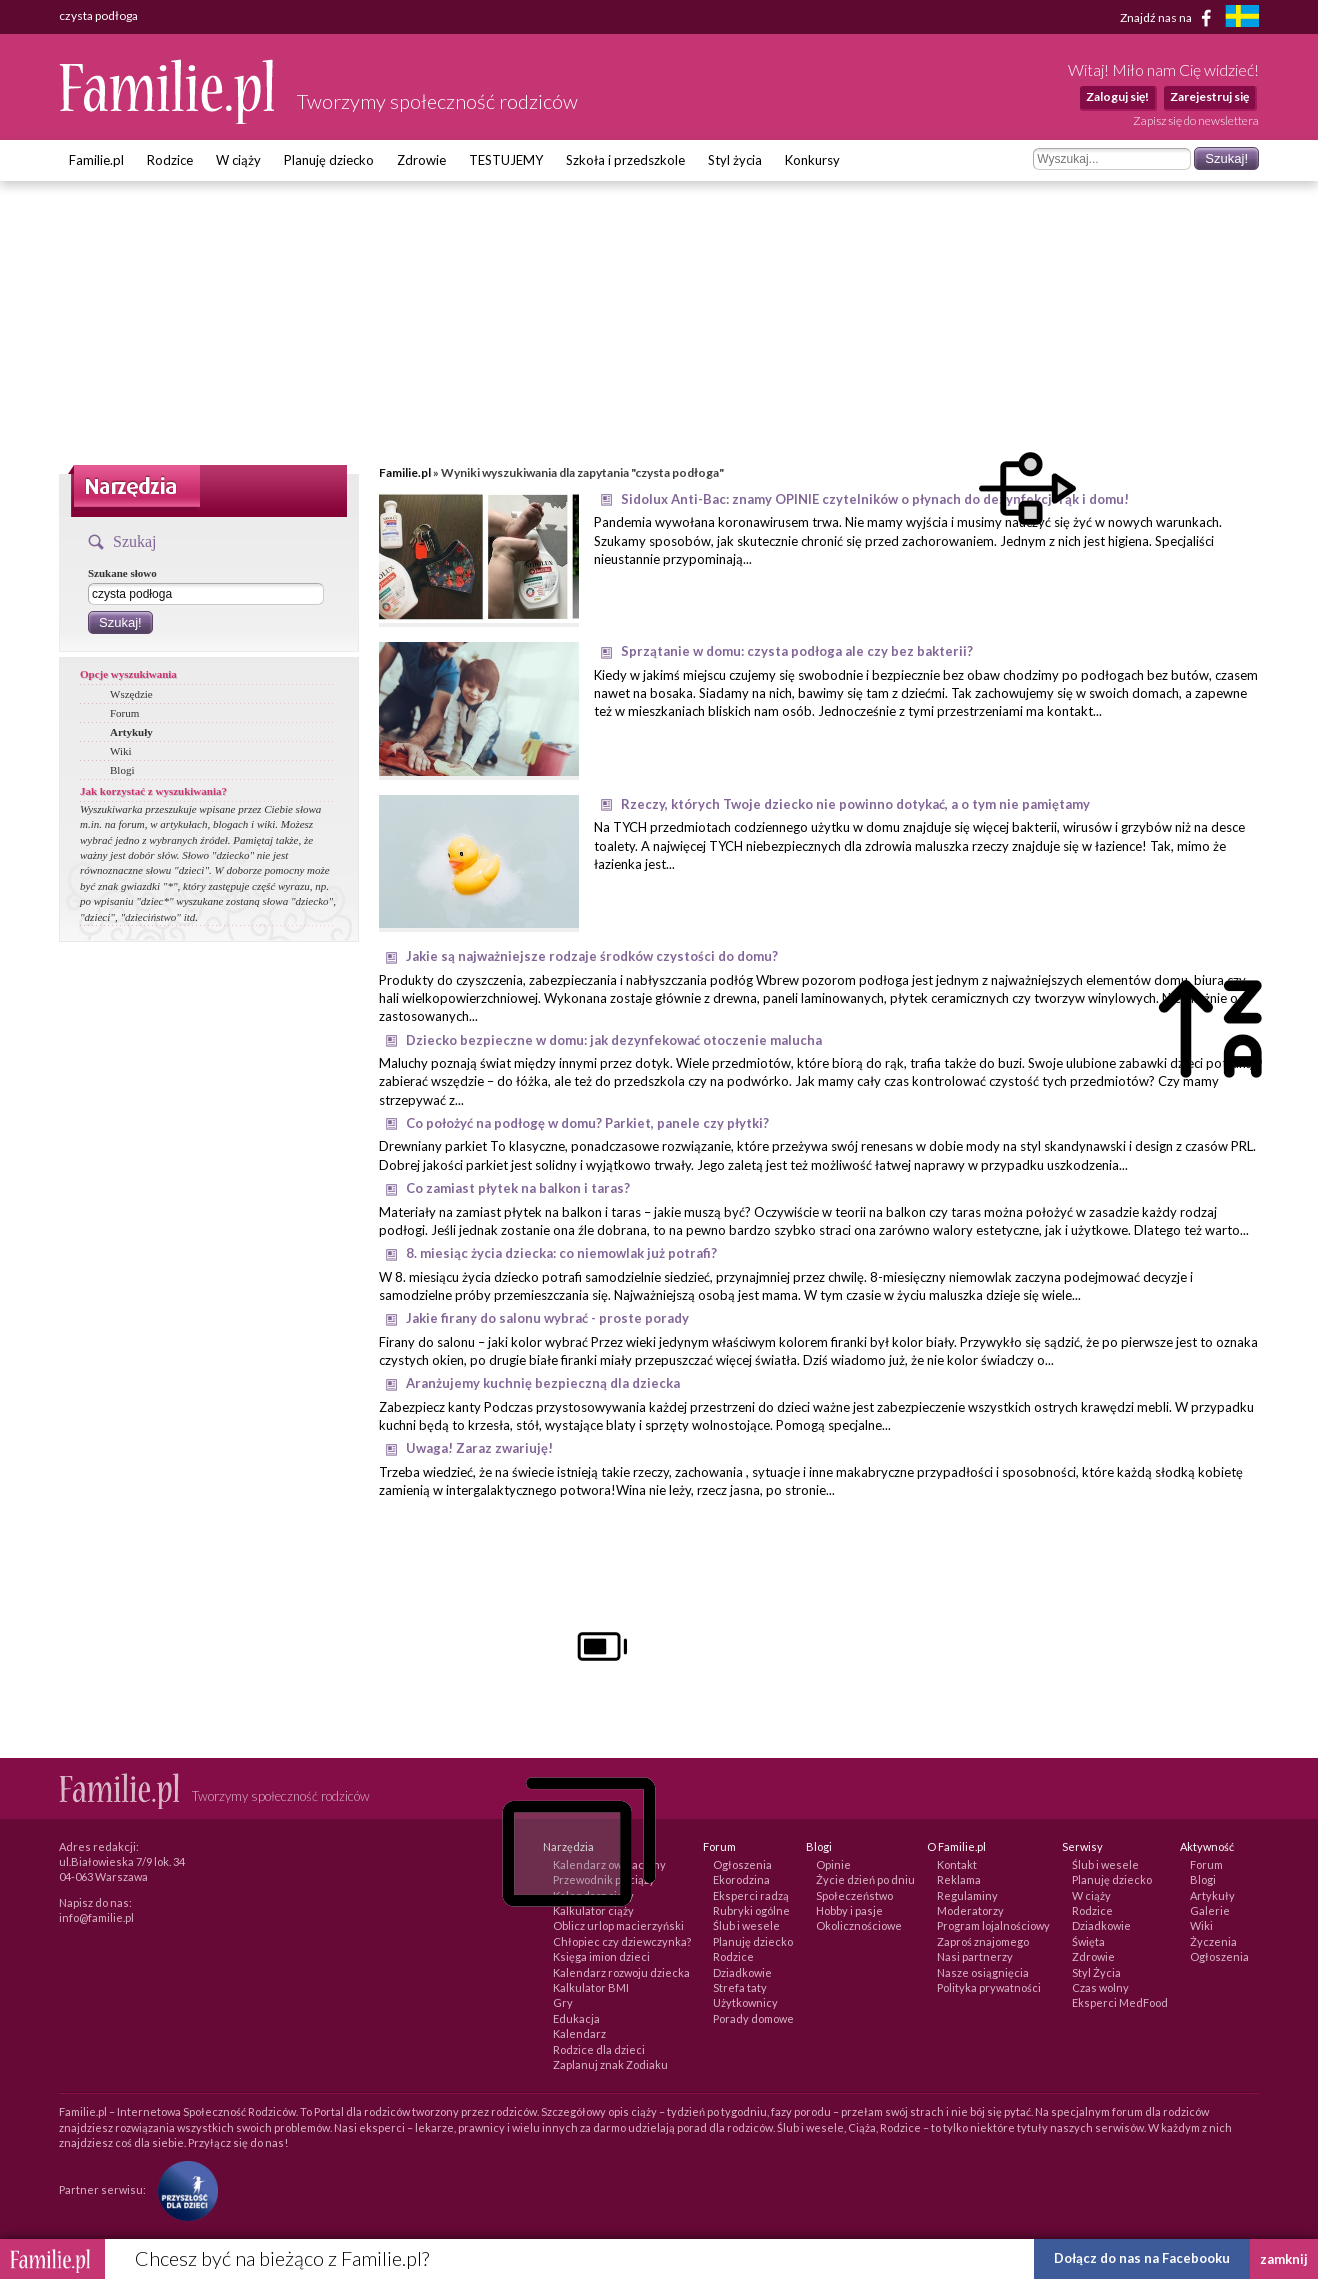  I want to click on sort items in reverse alphabetical order (Z to A), so click(1213, 1029).